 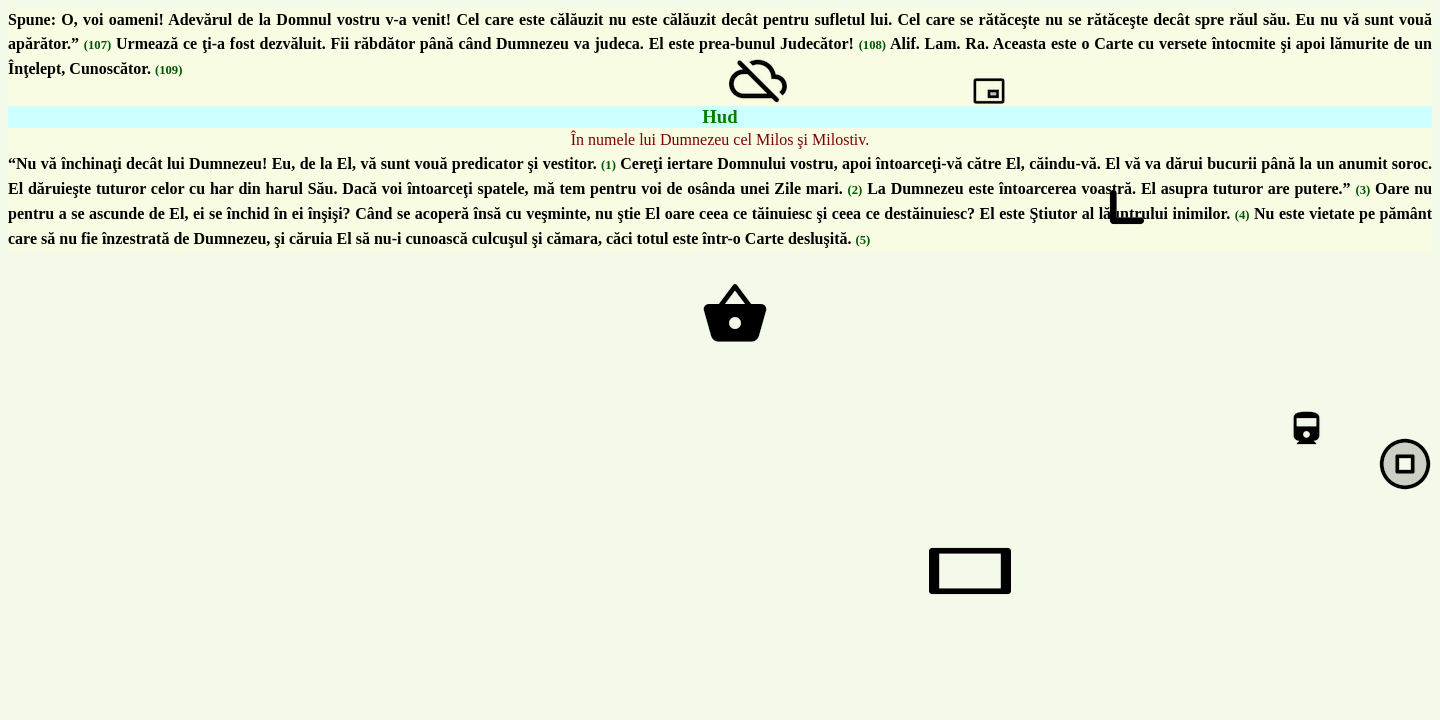 What do you see at coordinates (970, 571) in the screenshot?
I see `rotate device to landscape mode` at bounding box center [970, 571].